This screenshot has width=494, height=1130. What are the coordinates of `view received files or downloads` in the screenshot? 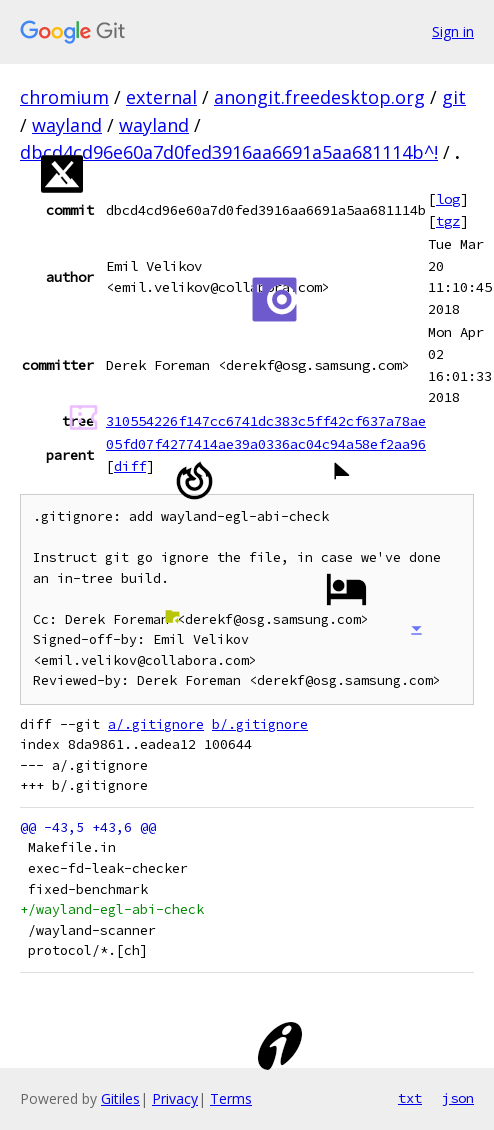 It's located at (172, 616).